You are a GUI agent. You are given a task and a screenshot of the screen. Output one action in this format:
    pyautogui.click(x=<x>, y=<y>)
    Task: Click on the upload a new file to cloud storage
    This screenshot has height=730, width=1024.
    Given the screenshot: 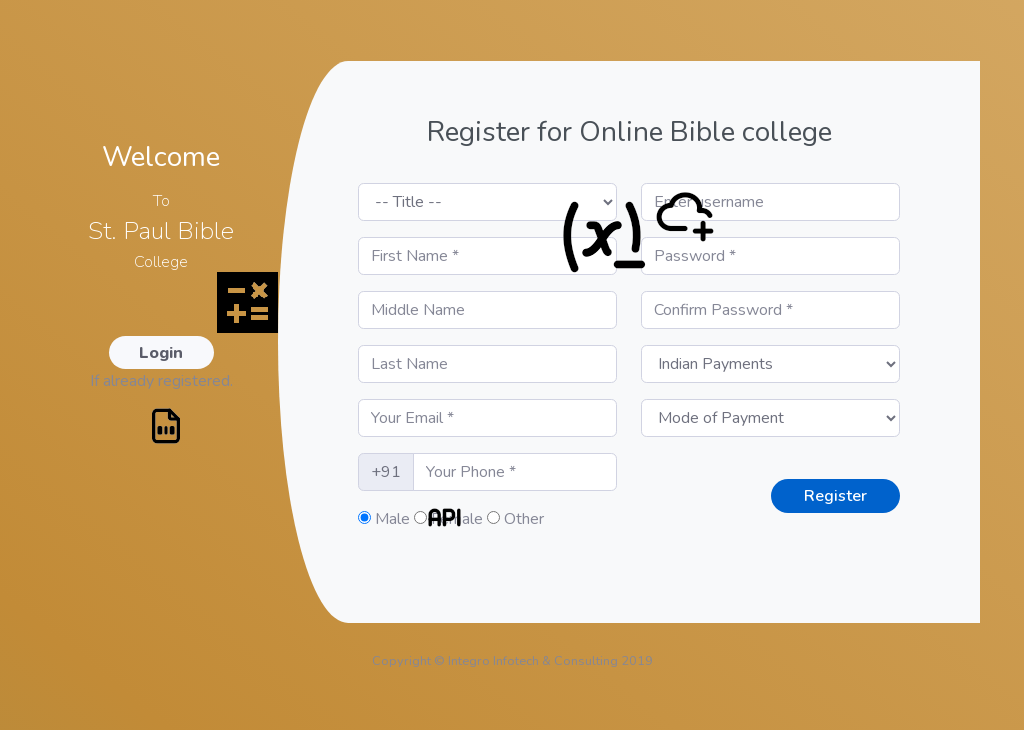 What is the action you would take?
    pyautogui.click(x=685, y=213)
    